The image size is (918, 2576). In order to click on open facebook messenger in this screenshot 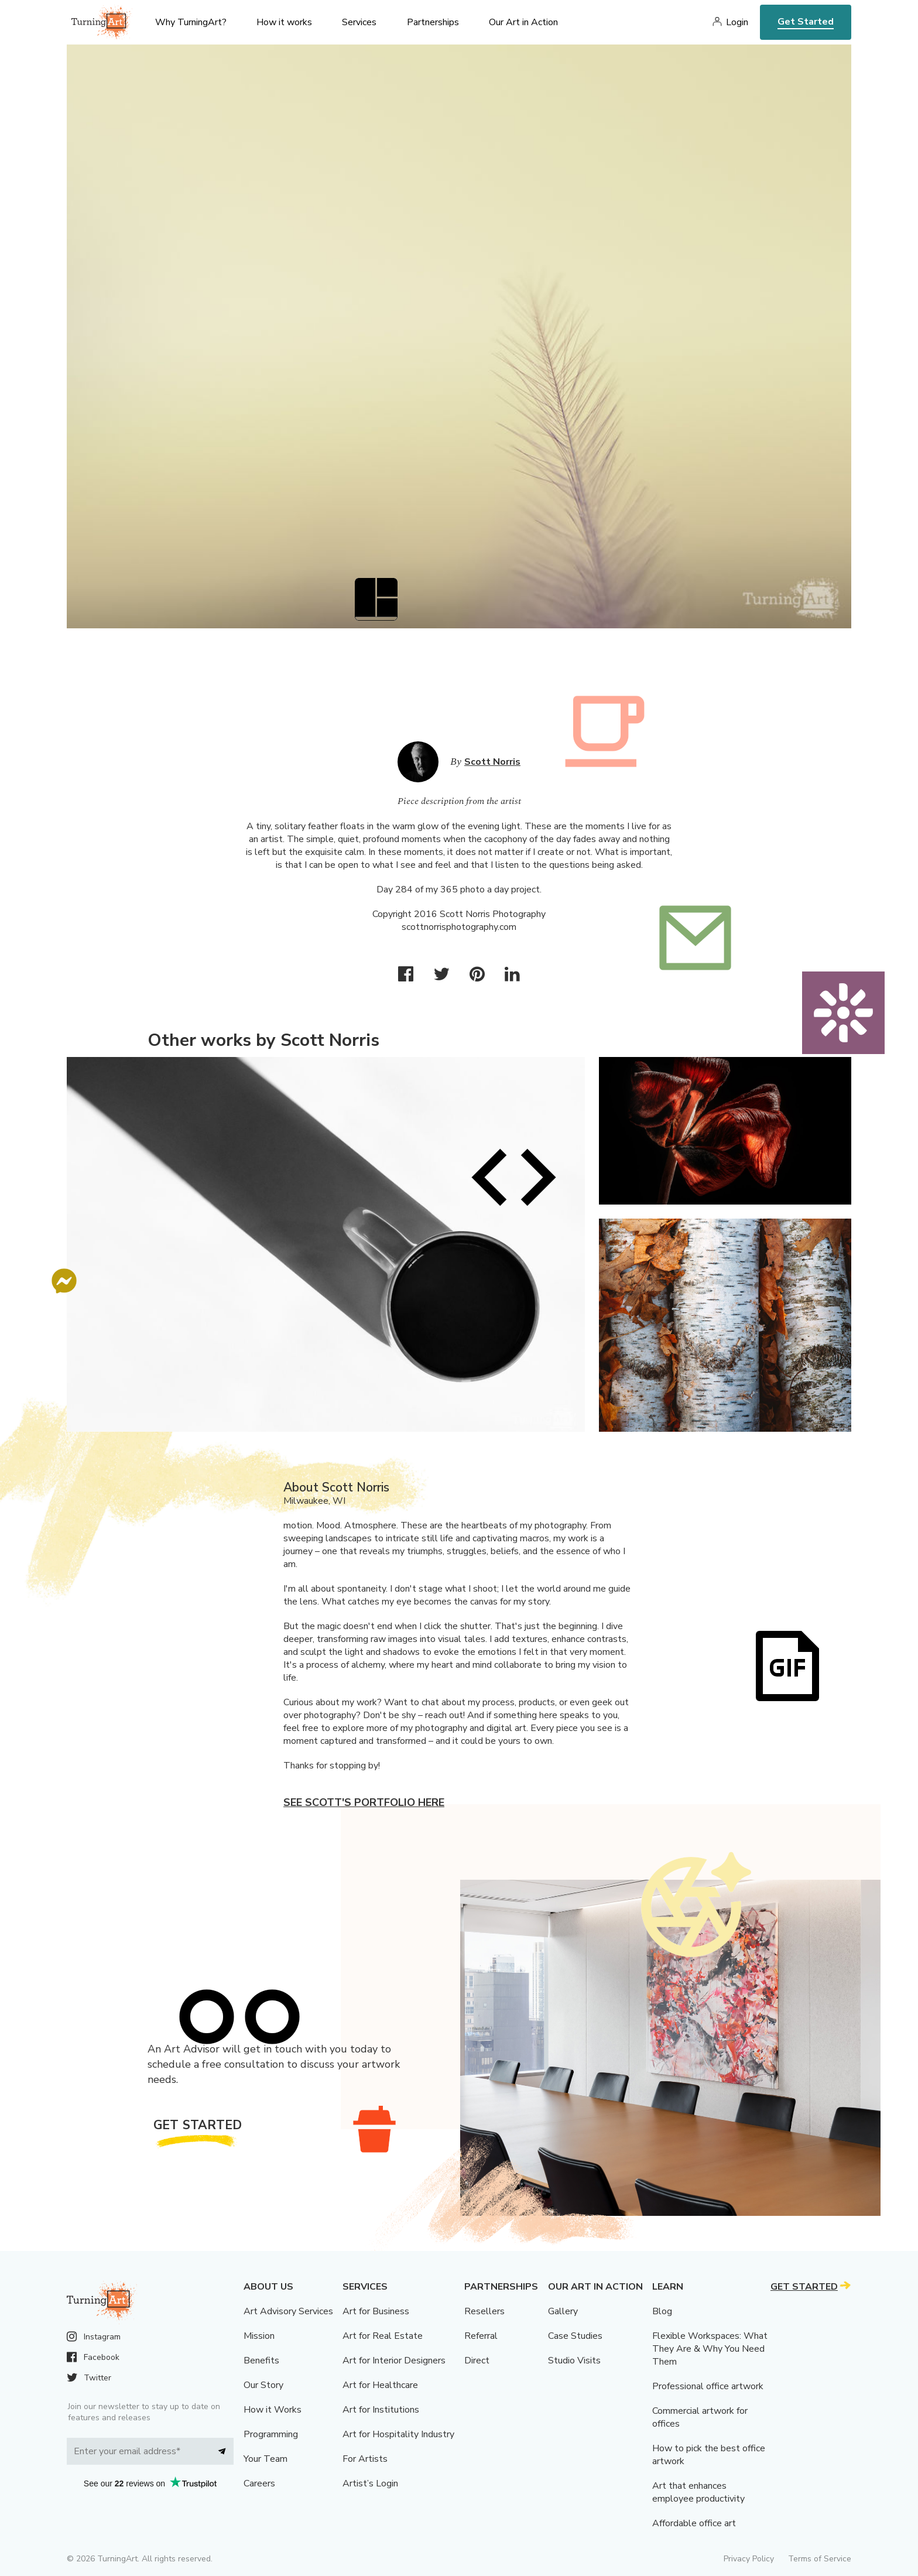, I will do `click(64, 1281)`.